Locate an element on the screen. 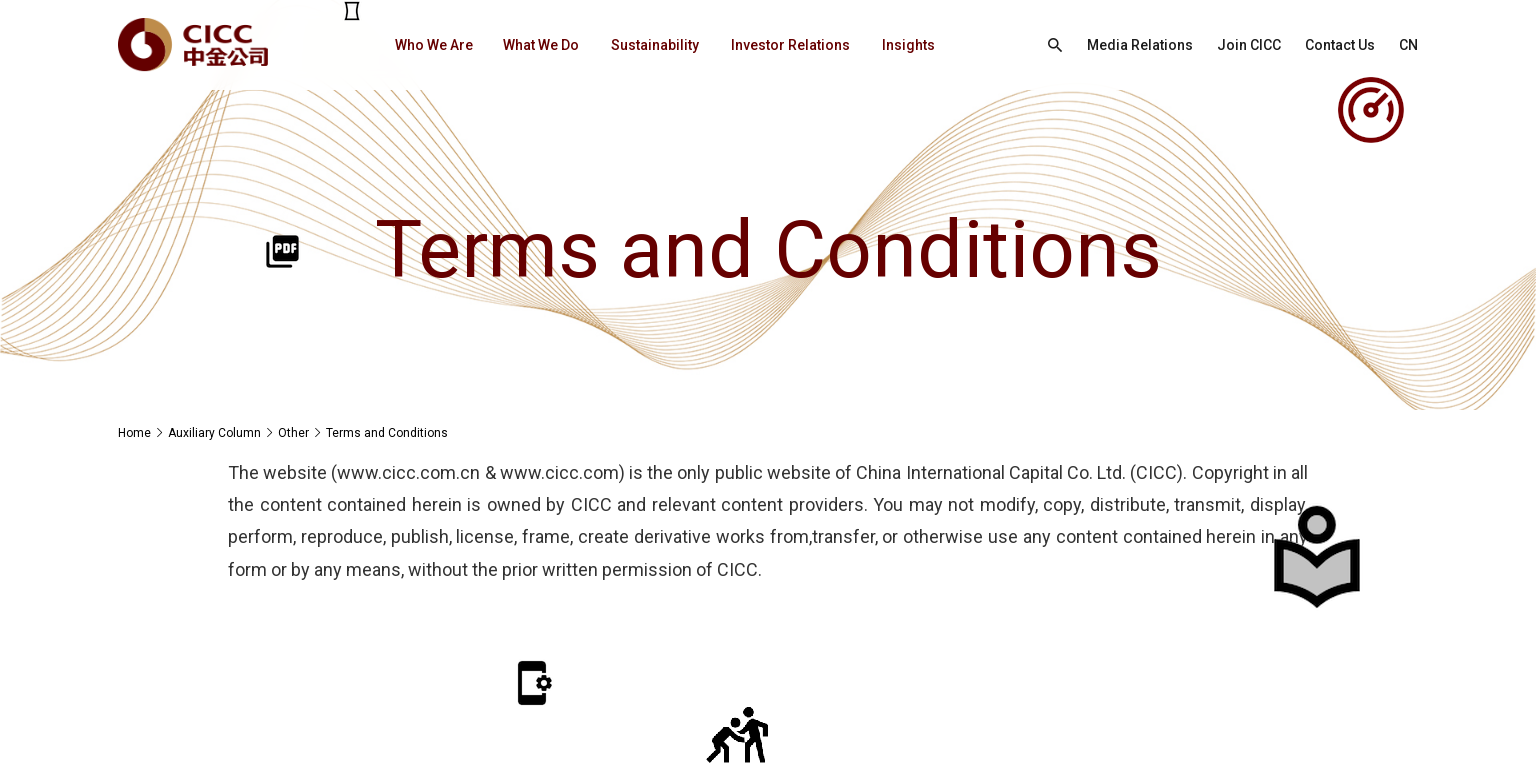 The height and width of the screenshot is (769, 1536). switch to vertical panorama capture mode is located at coordinates (352, 11).